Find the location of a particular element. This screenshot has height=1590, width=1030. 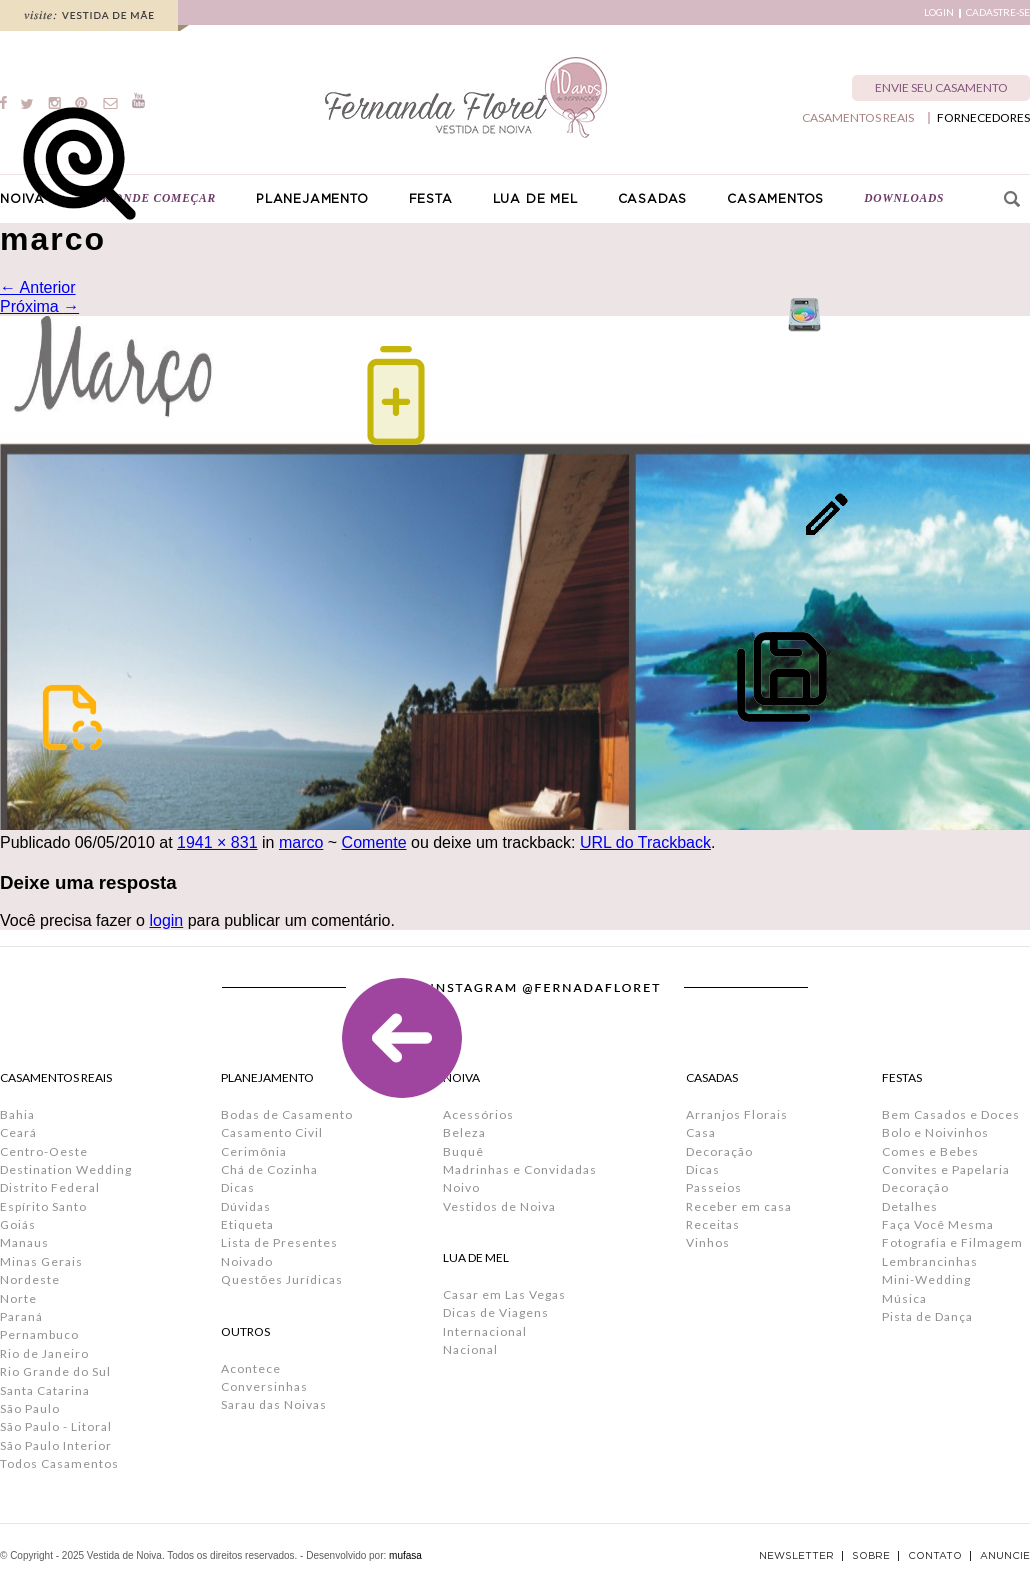

add or enable battery saver mode is located at coordinates (396, 397).